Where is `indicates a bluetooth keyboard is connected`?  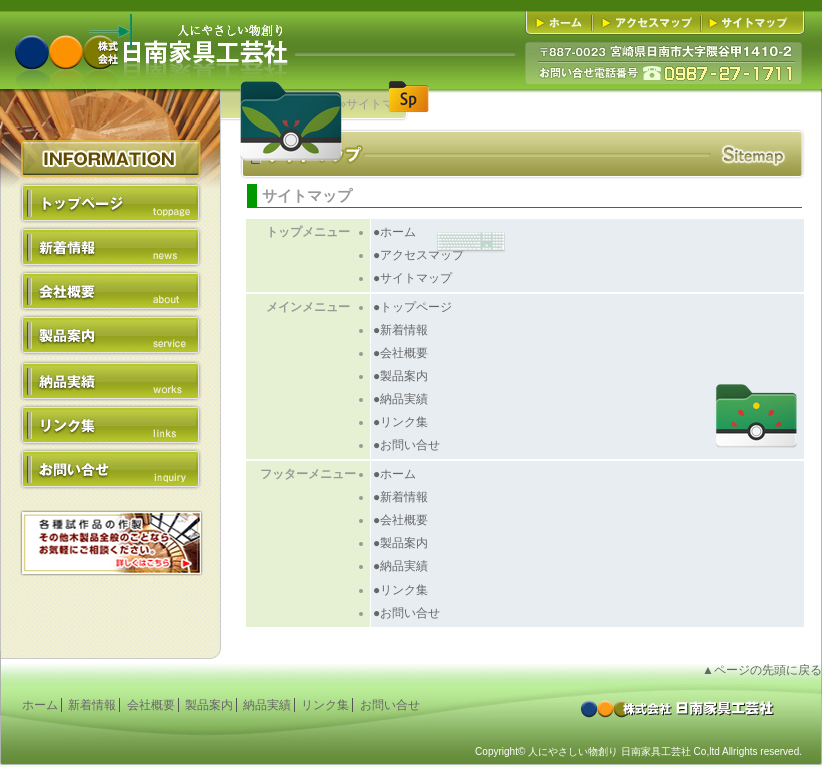 indicates a bluetooth keyboard is connected is located at coordinates (471, 241).